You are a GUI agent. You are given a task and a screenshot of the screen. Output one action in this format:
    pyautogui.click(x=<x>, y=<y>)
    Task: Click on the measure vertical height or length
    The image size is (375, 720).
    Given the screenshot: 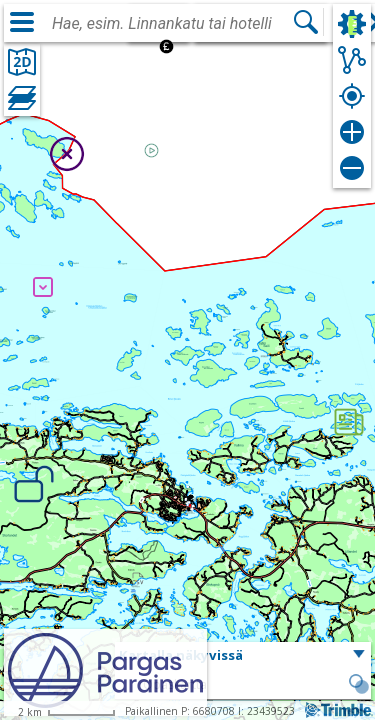 What is the action you would take?
    pyautogui.click(x=352, y=25)
    